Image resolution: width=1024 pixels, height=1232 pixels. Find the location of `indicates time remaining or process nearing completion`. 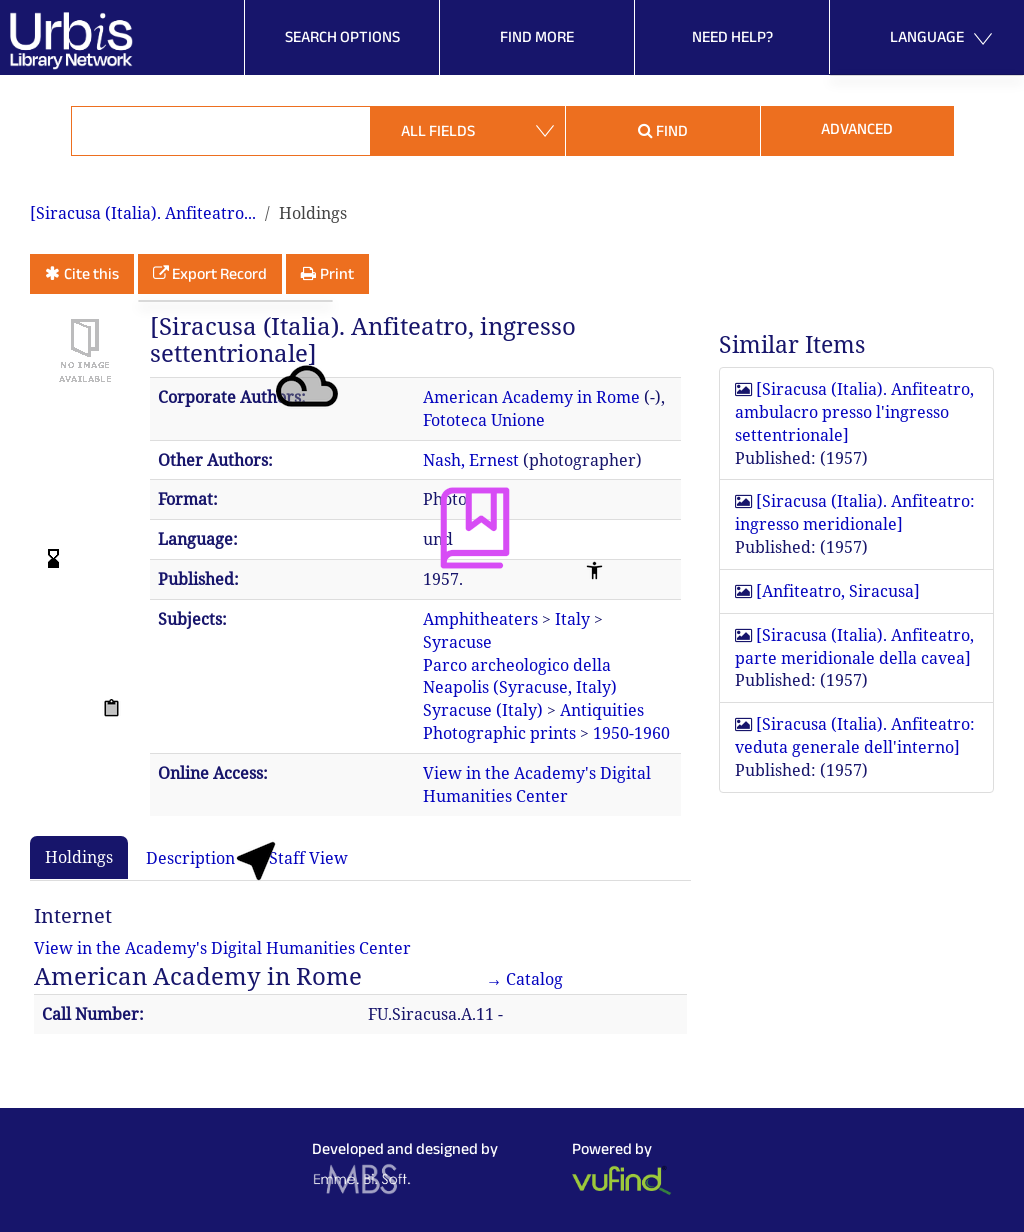

indicates time remaining or process nearing completion is located at coordinates (53, 558).